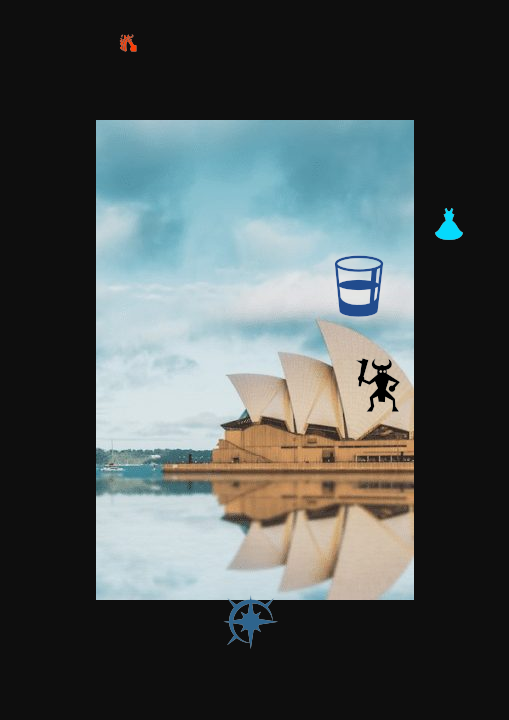 Image resolution: width=509 pixels, height=720 pixels. I want to click on select a dress or clothing item, so click(449, 224).